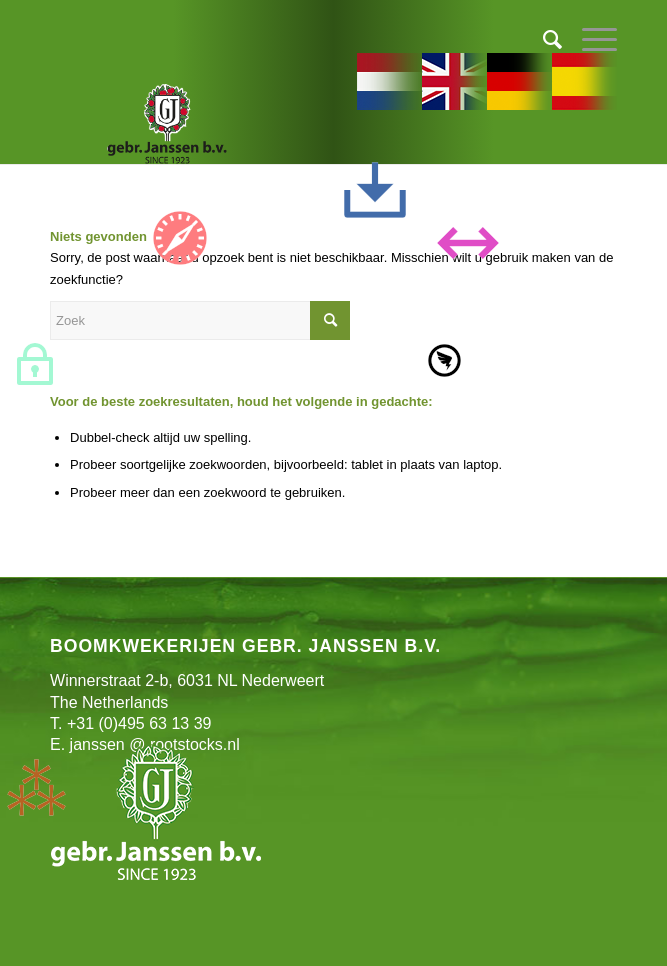 Image resolution: width=667 pixels, height=966 pixels. I want to click on open Safari web browser, so click(180, 238).